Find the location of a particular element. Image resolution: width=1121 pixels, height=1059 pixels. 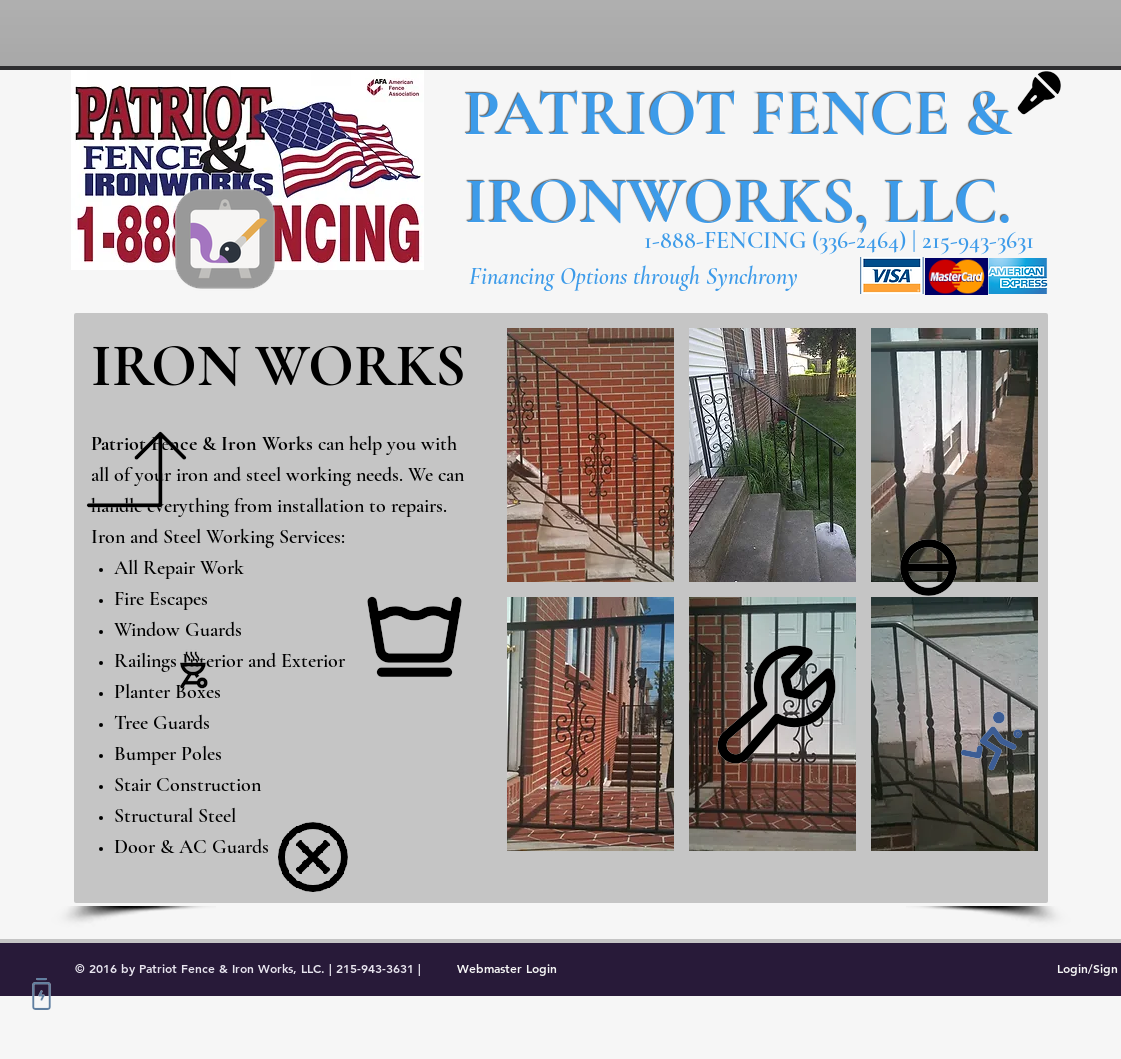

access volleyball or beach sports activities is located at coordinates (993, 741).